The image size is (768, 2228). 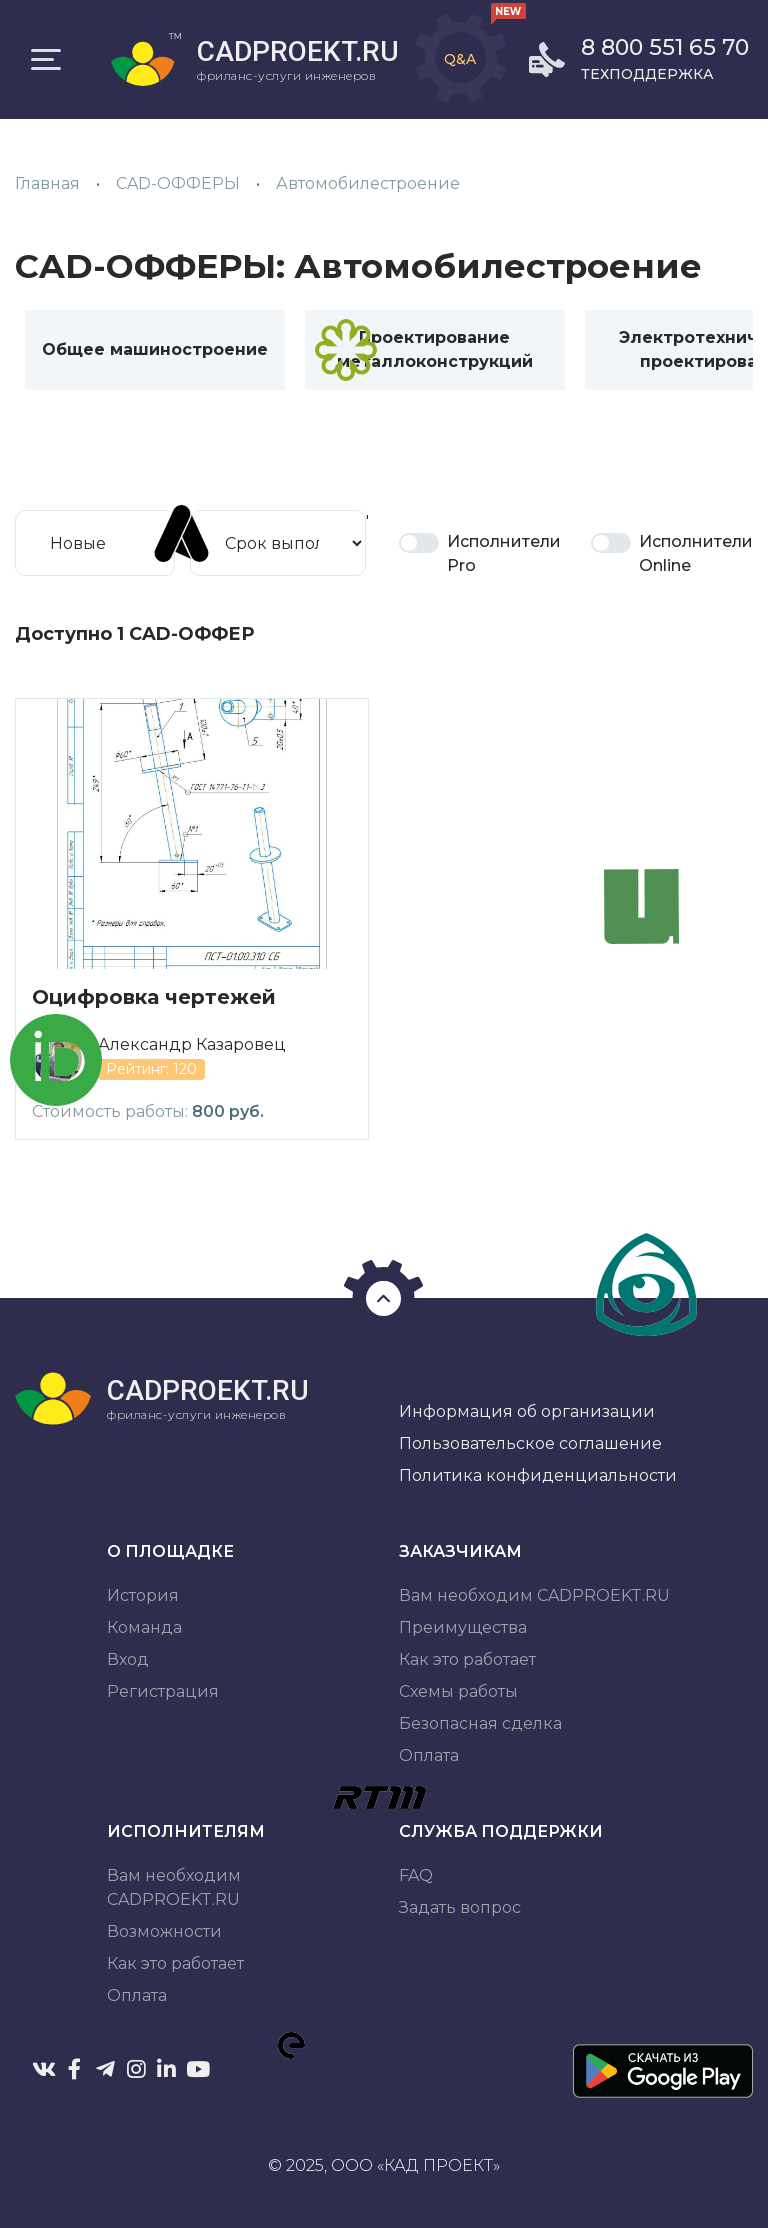 I want to click on visit iconfinder website, so click(x=646, y=1284).